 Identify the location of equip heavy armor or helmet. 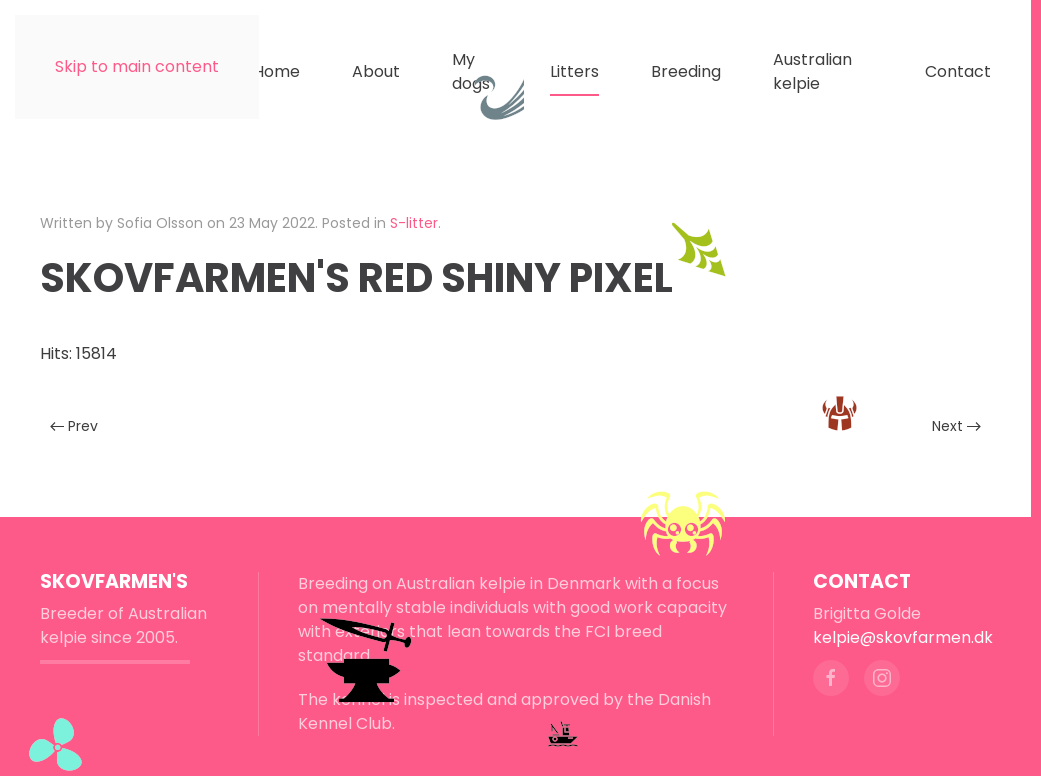
(839, 413).